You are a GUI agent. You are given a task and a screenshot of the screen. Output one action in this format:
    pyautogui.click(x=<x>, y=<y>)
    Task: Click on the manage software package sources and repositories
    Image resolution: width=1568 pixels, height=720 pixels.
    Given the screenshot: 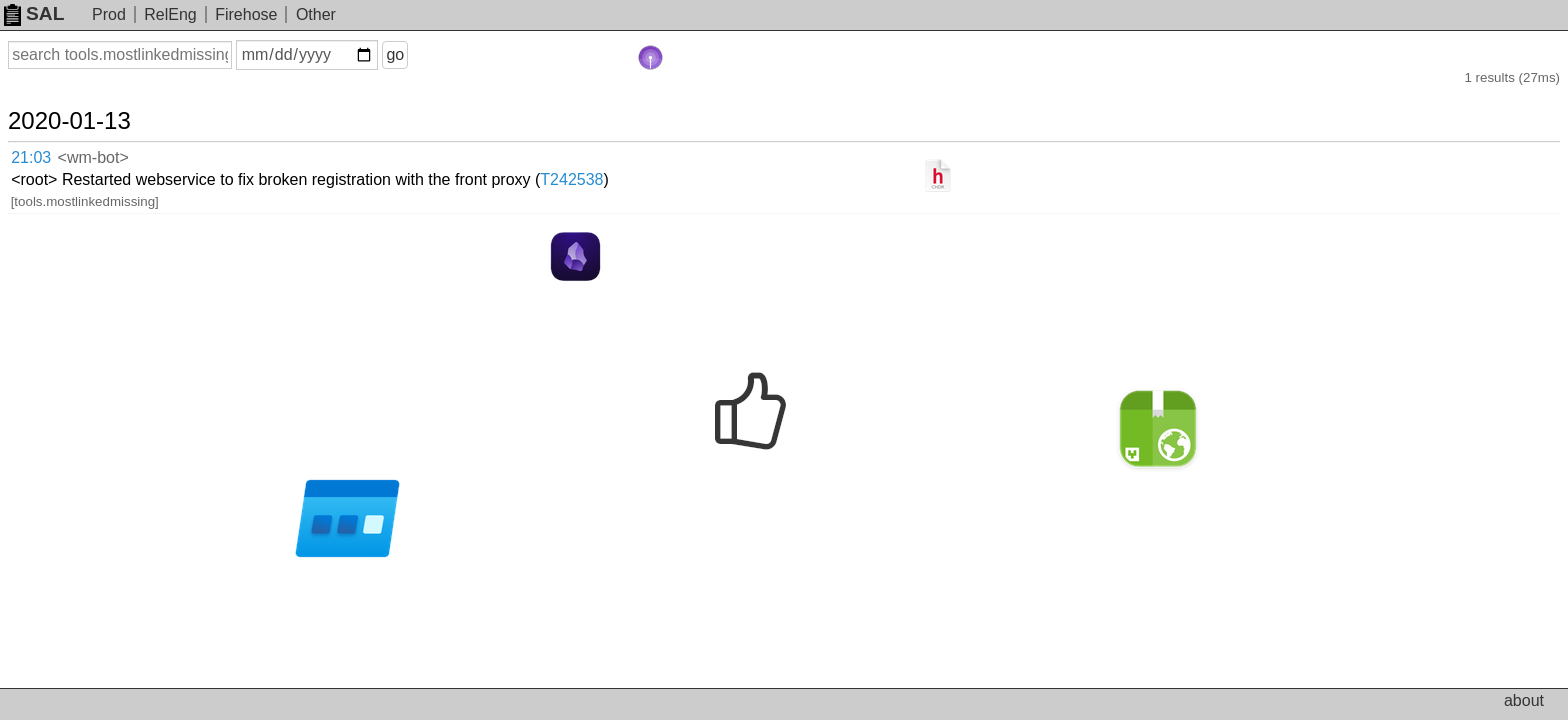 What is the action you would take?
    pyautogui.click(x=1158, y=430)
    